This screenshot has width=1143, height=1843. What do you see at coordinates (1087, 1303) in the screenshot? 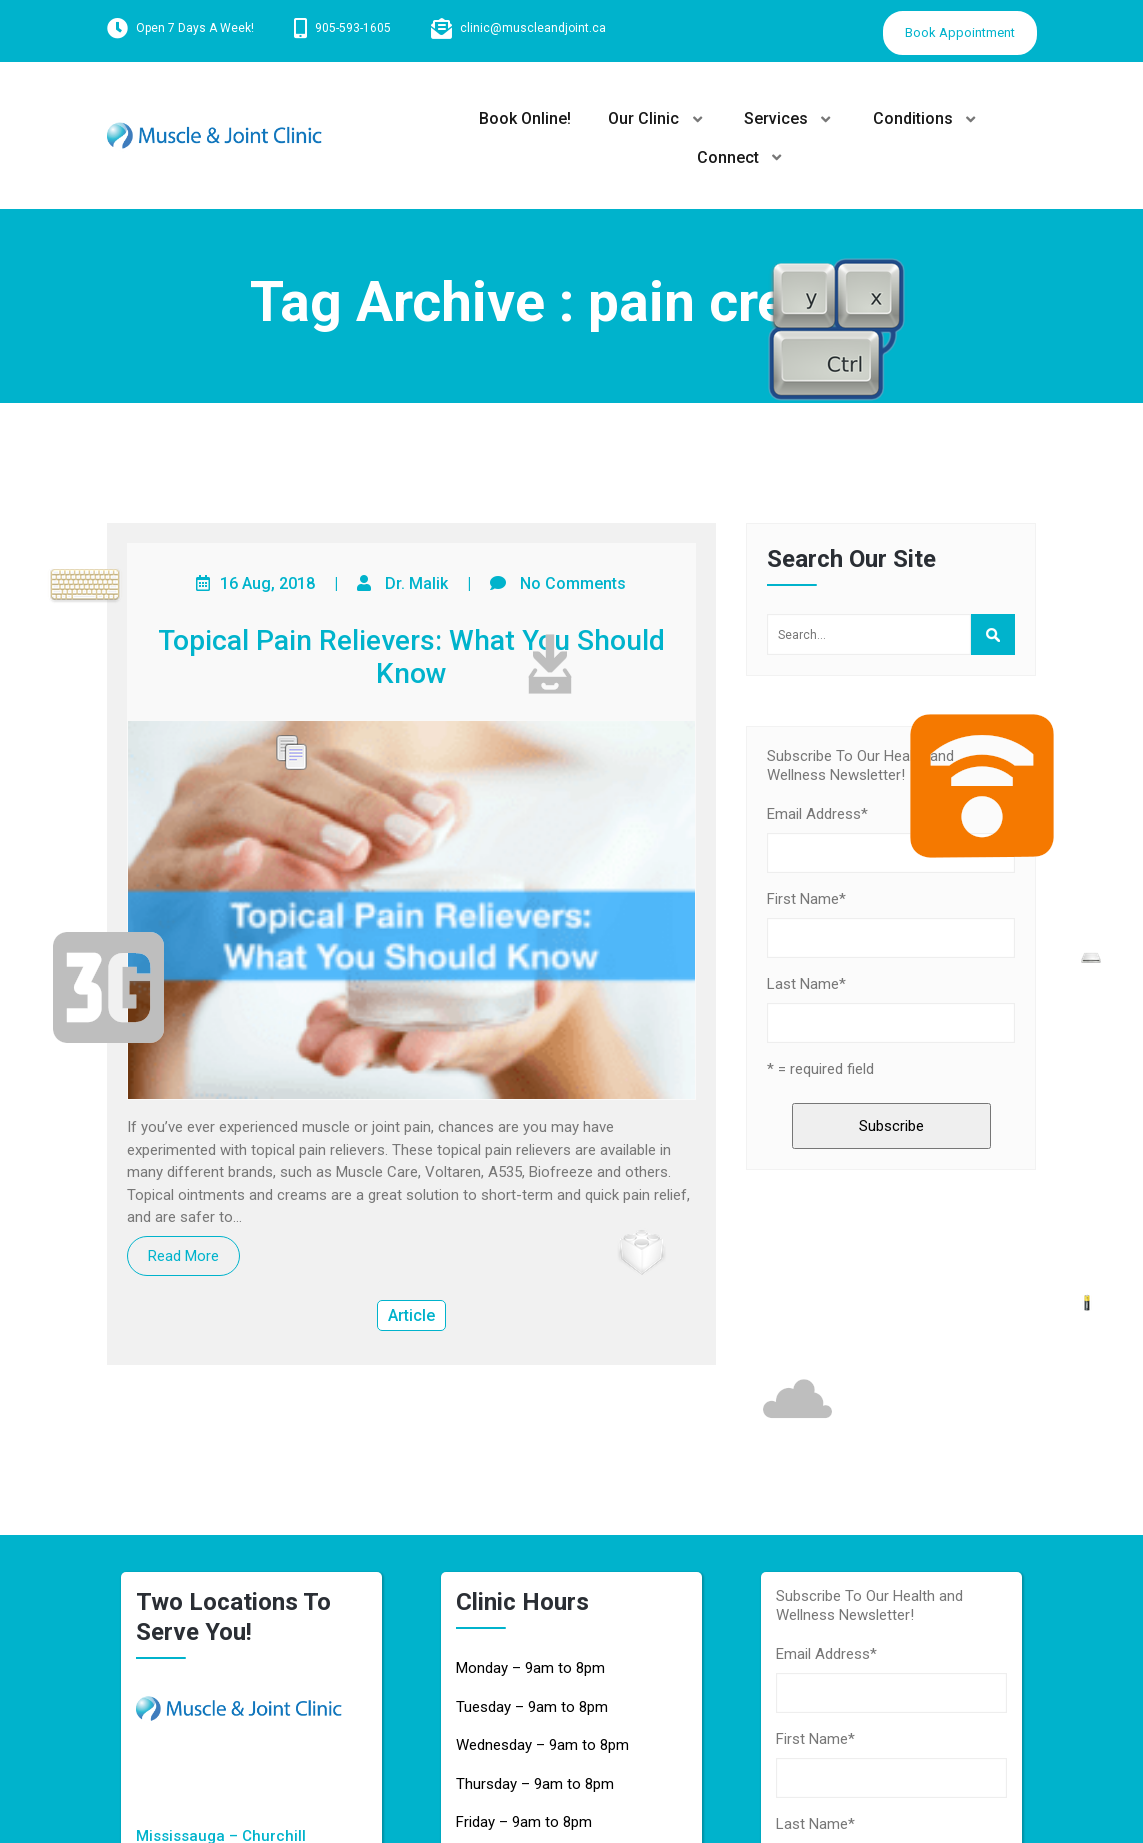
I see `indicates device battery or power status` at bounding box center [1087, 1303].